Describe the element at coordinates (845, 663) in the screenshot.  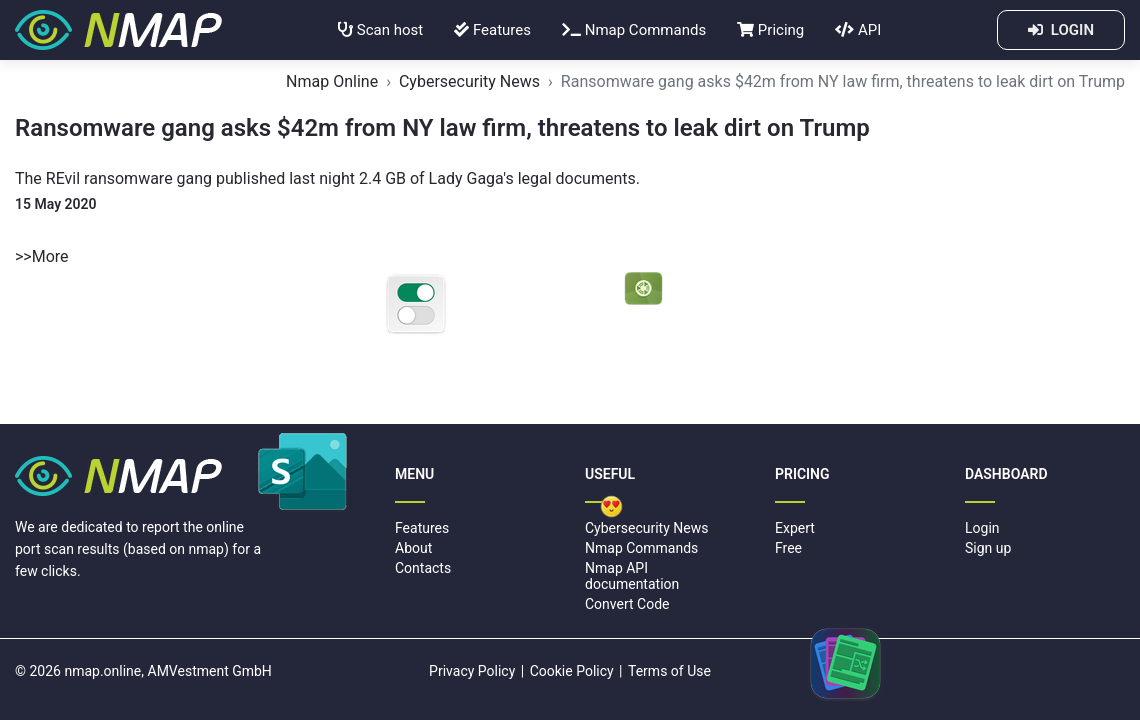
I see `open pdf arranger app` at that location.